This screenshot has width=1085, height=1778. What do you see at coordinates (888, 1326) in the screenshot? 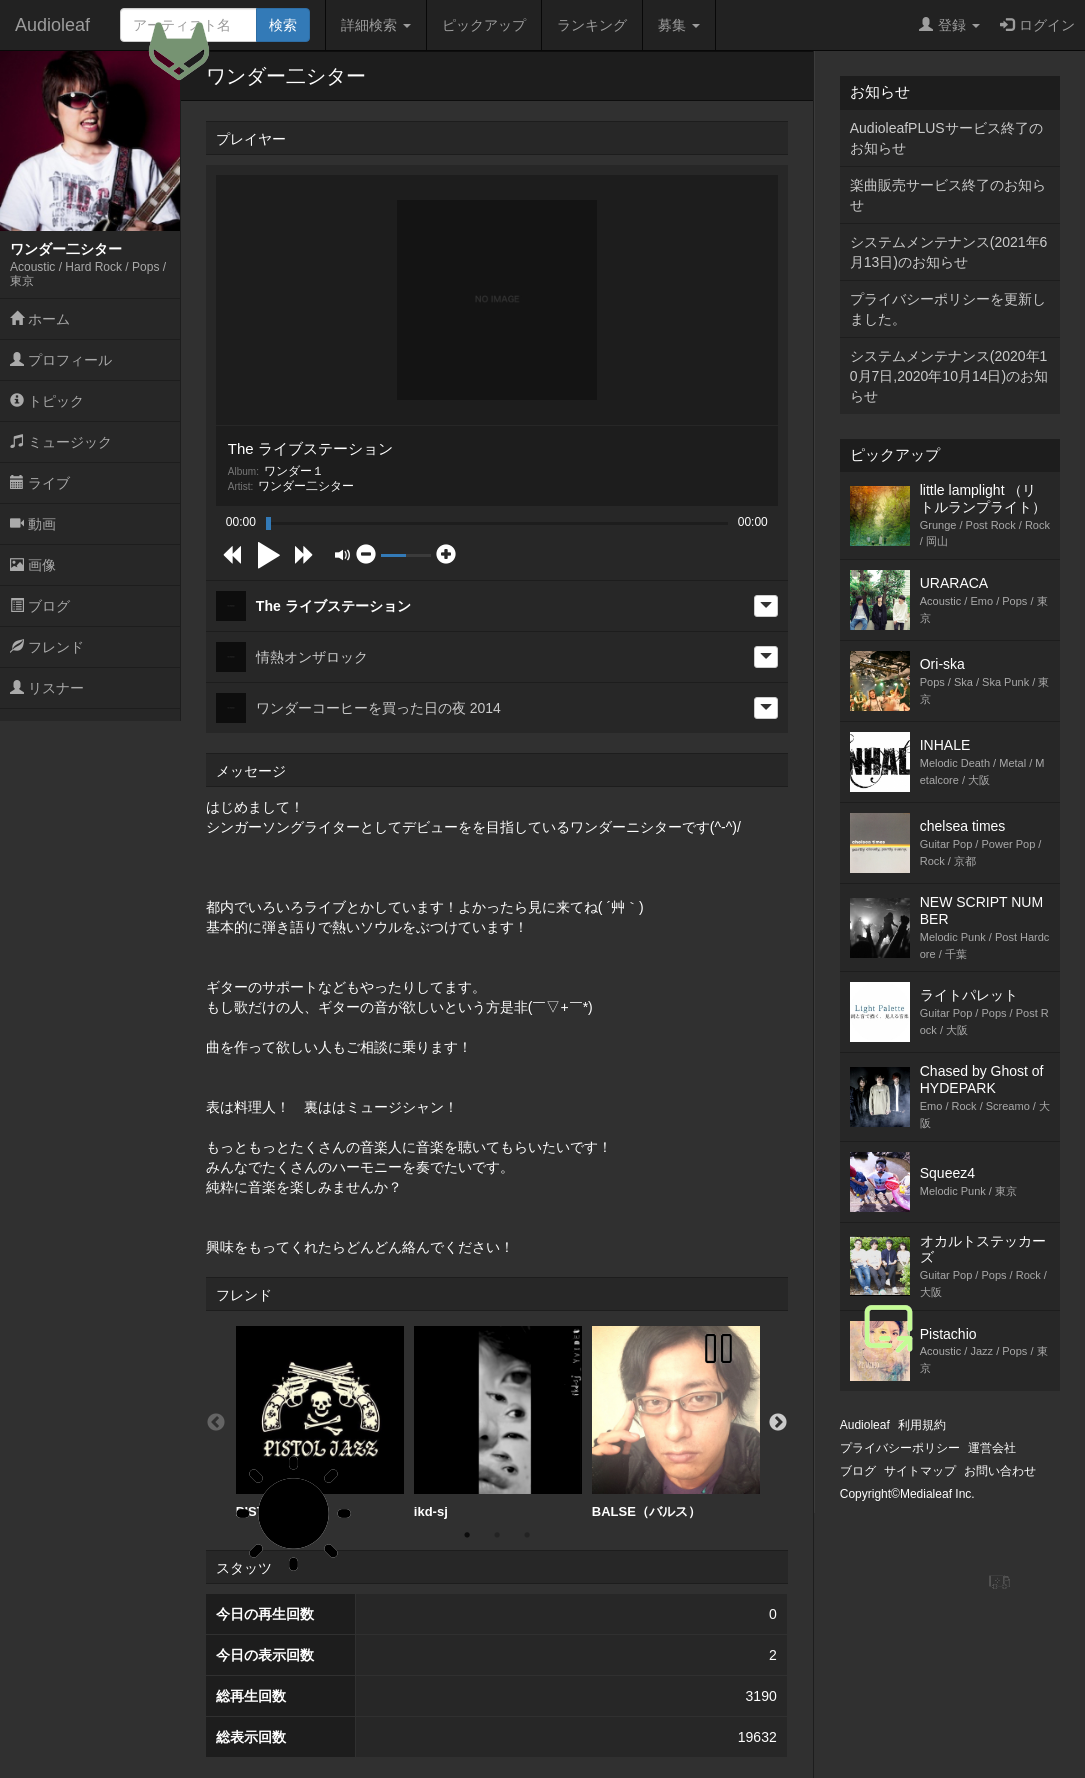
I see `share content from tablet to another device` at bounding box center [888, 1326].